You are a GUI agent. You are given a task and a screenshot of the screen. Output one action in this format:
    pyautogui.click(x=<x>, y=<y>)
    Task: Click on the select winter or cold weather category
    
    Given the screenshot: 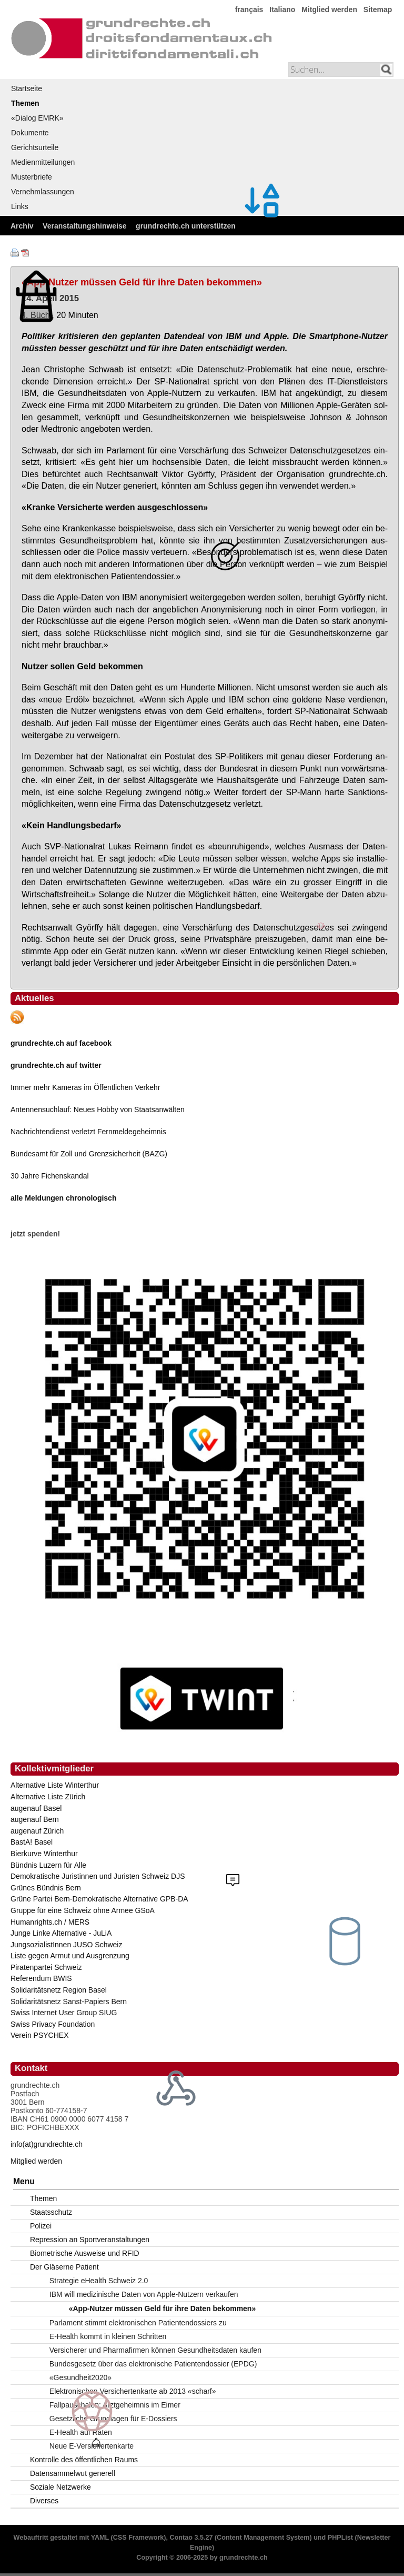 What is the action you would take?
    pyautogui.click(x=96, y=2443)
    